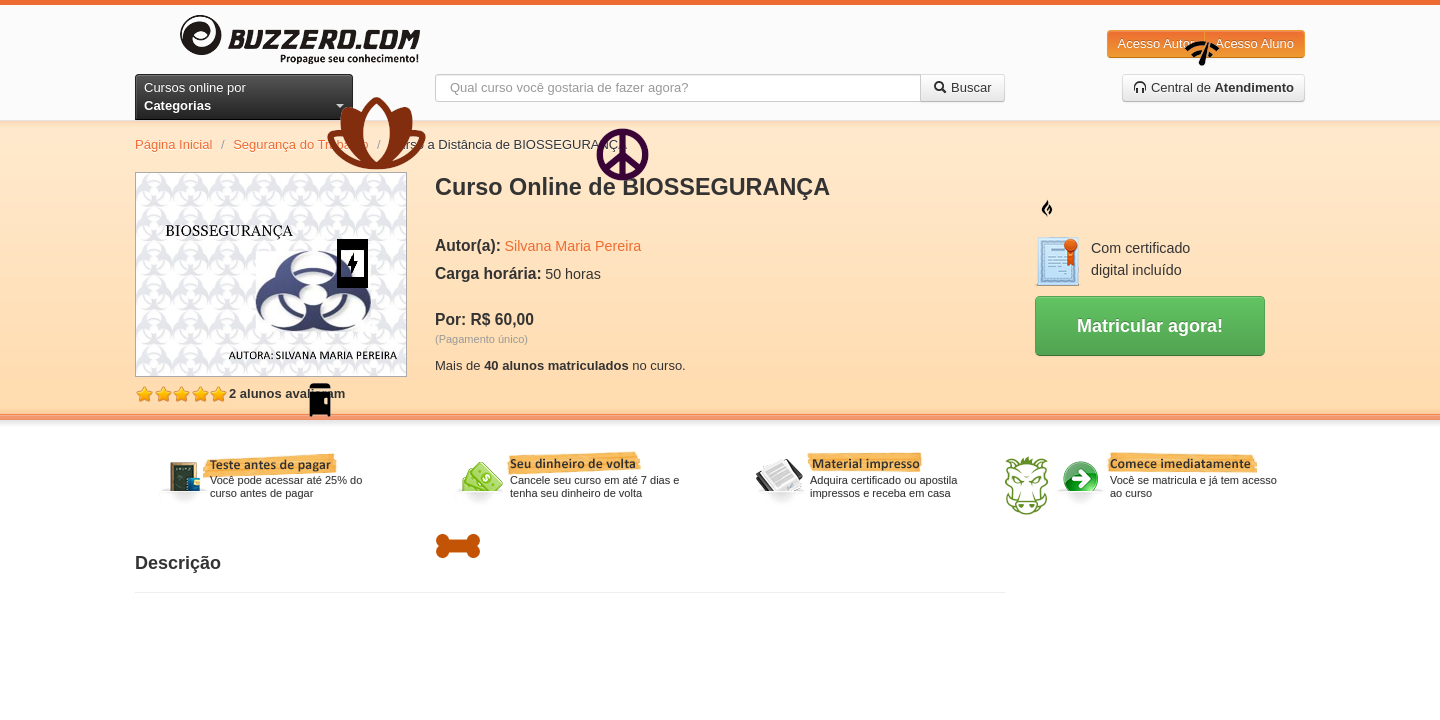 The height and width of the screenshot is (720, 1440). What do you see at coordinates (352, 263) in the screenshot?
I see `find nearby electric vehicle charging stations` at bounding box center [352, 263].